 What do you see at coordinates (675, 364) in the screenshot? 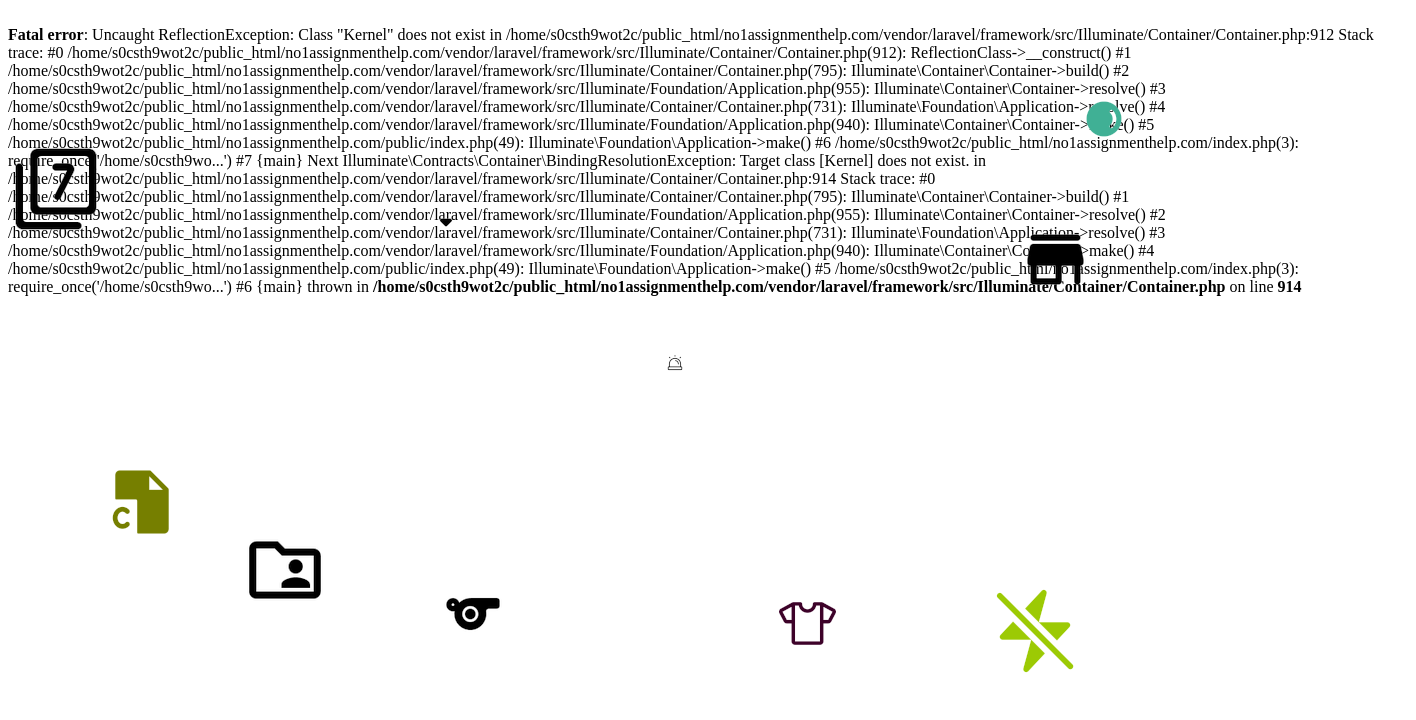
I see `emergency alert or warning notification` at bounding box center [675, 364].